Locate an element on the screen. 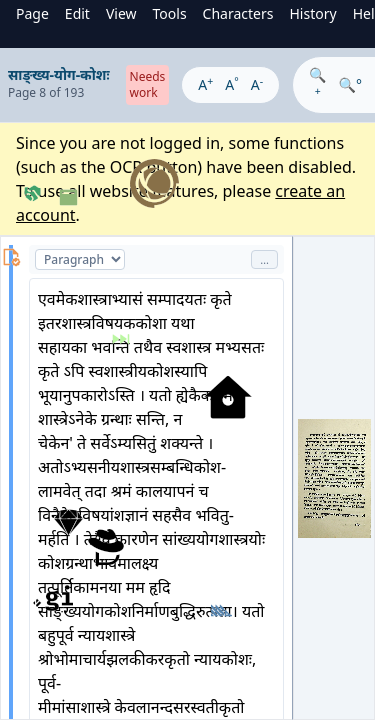 The width and height of the screenshot is (375, 720). open PostHog analytics dashboard is located at coordinates (221, 610).